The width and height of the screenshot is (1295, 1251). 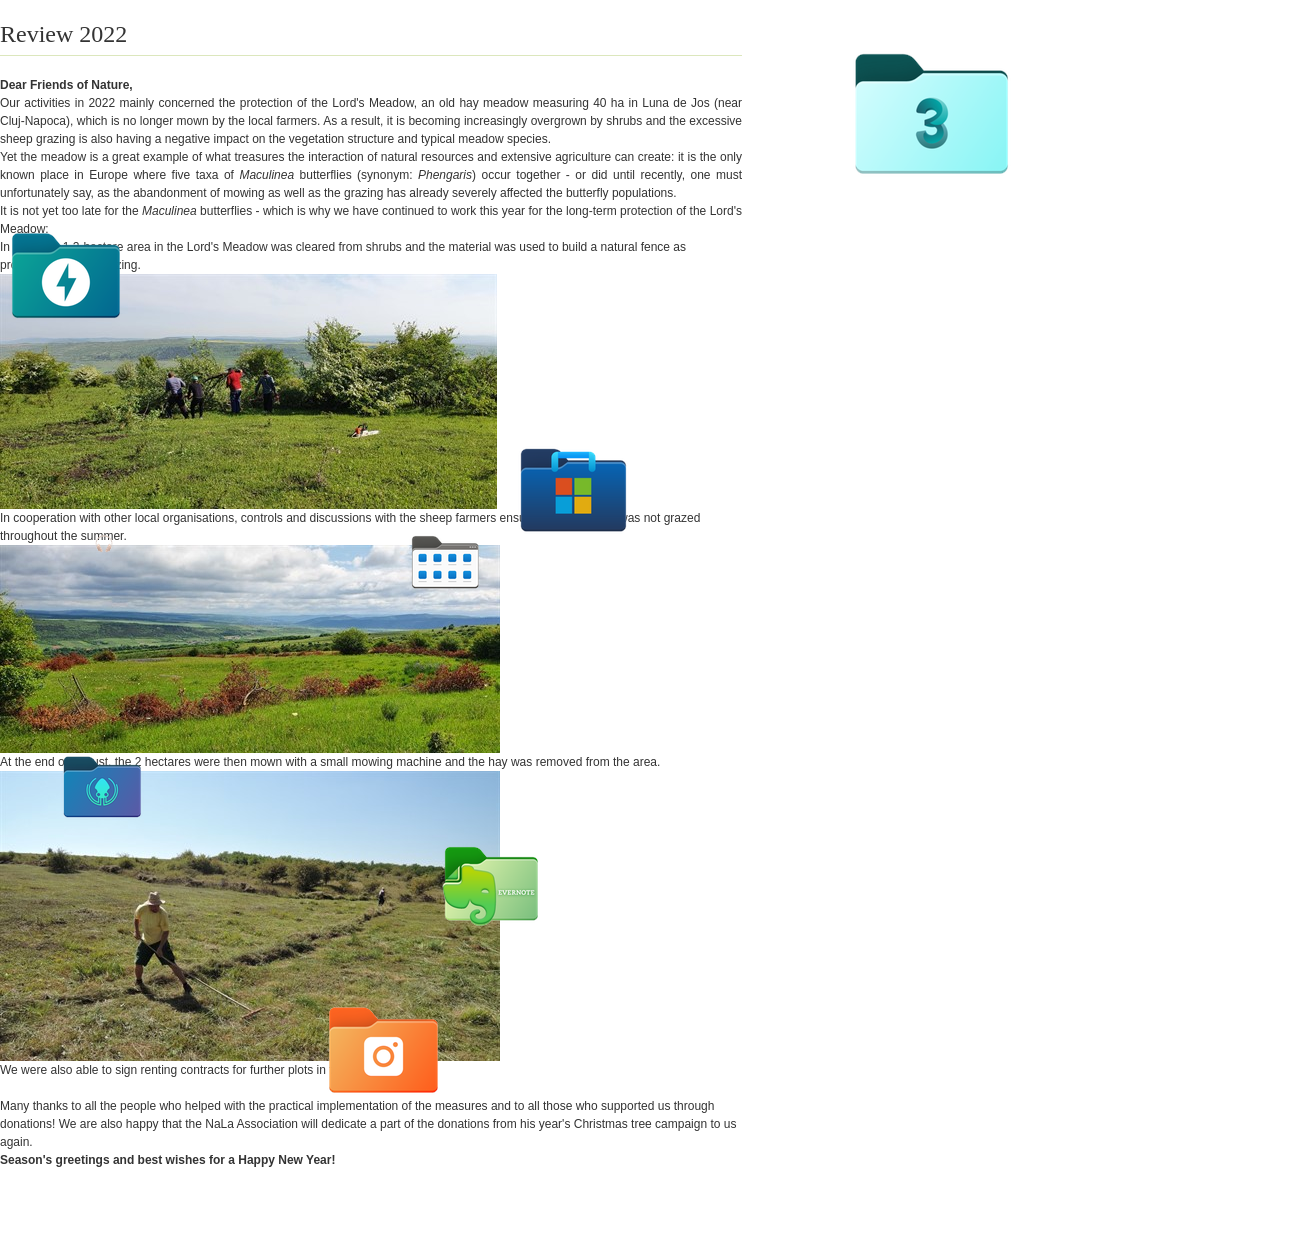 What do you see at coordinates (102, 789) in the screenshot?
I see `open folder containing GitKraken projects` at bounding box center [102, 789].